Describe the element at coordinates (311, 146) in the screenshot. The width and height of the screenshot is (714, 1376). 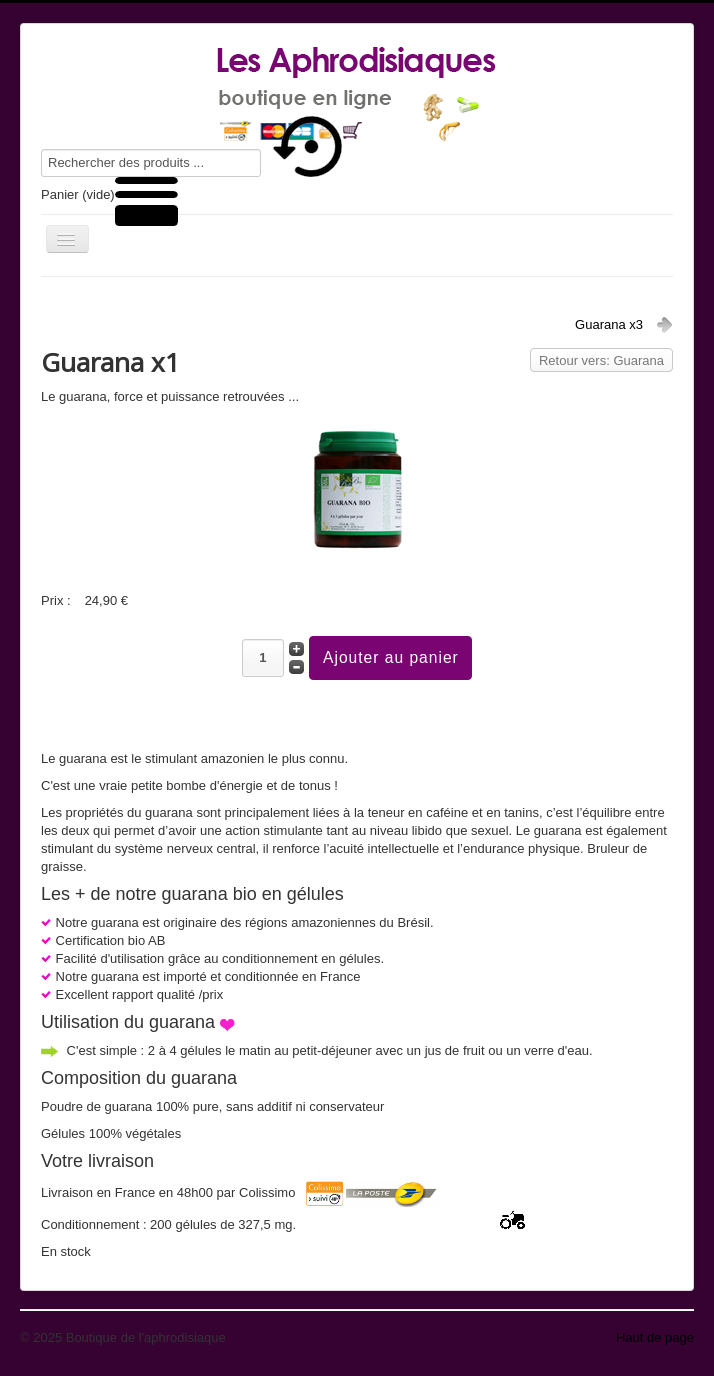
I see `restore settings to a previous backup` at that location.